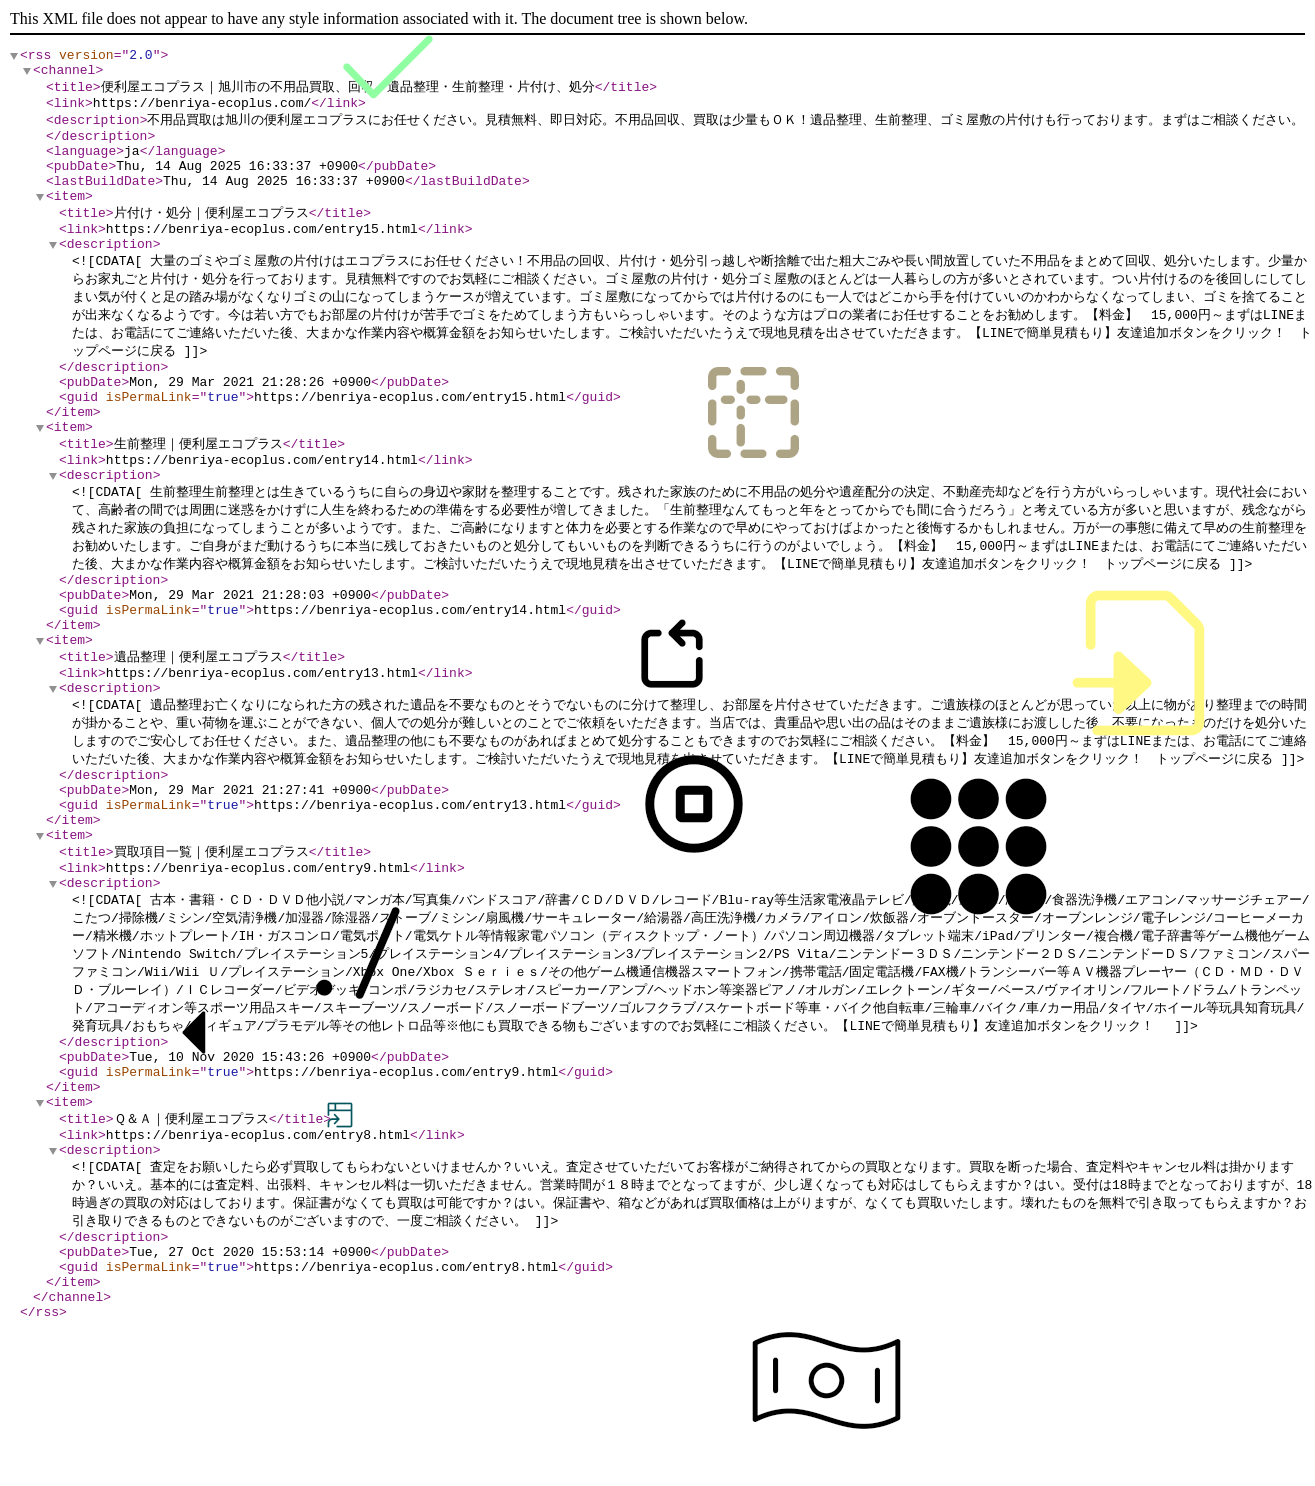 The width and height of the screenshot is (1315, 1486). What do you see at coordinates (694, 804) in the screenshot?
I see `stop media playback` at bounding box center [694, 804].